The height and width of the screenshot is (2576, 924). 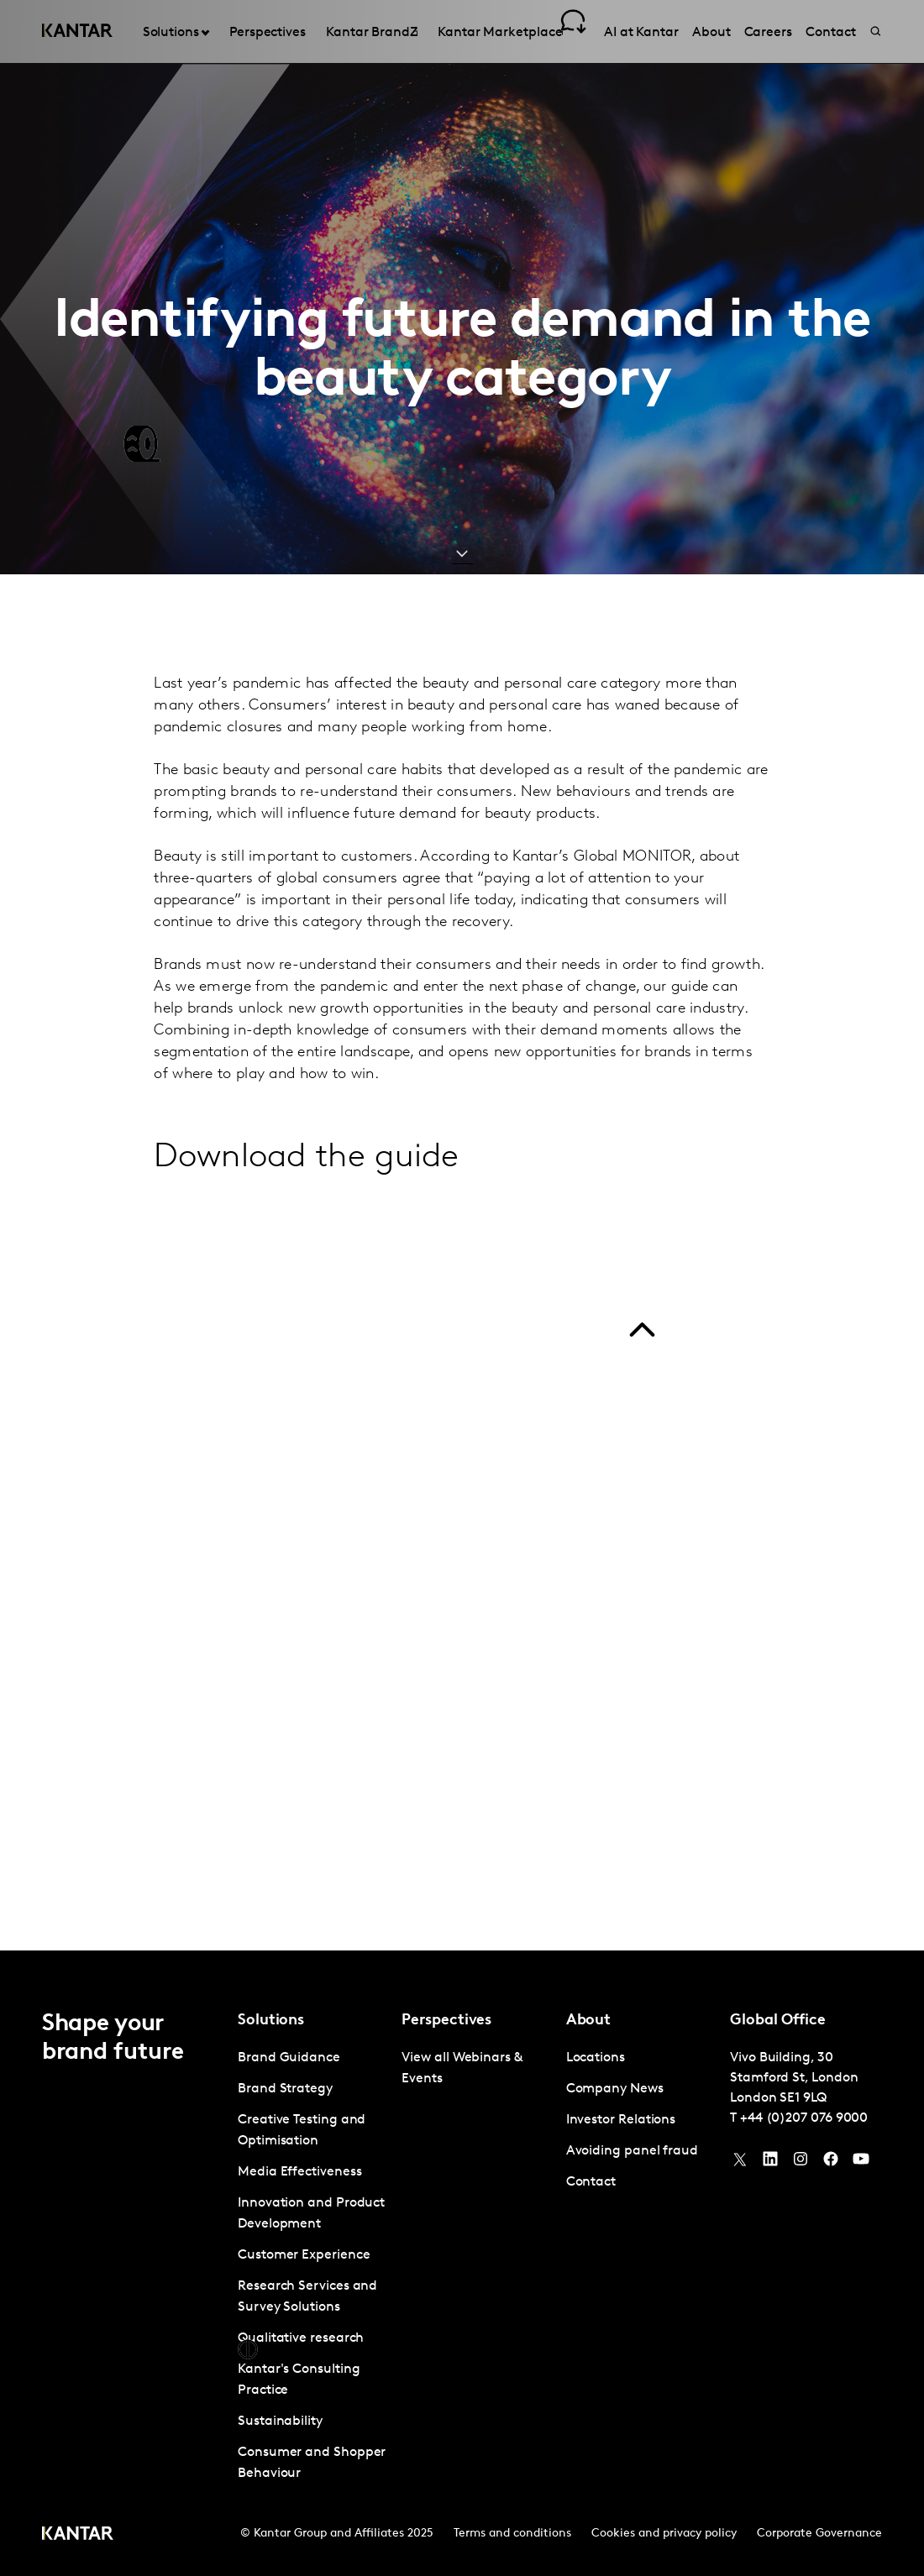 I want to click on collapse an expanded section, so click(x=642, y=1329).